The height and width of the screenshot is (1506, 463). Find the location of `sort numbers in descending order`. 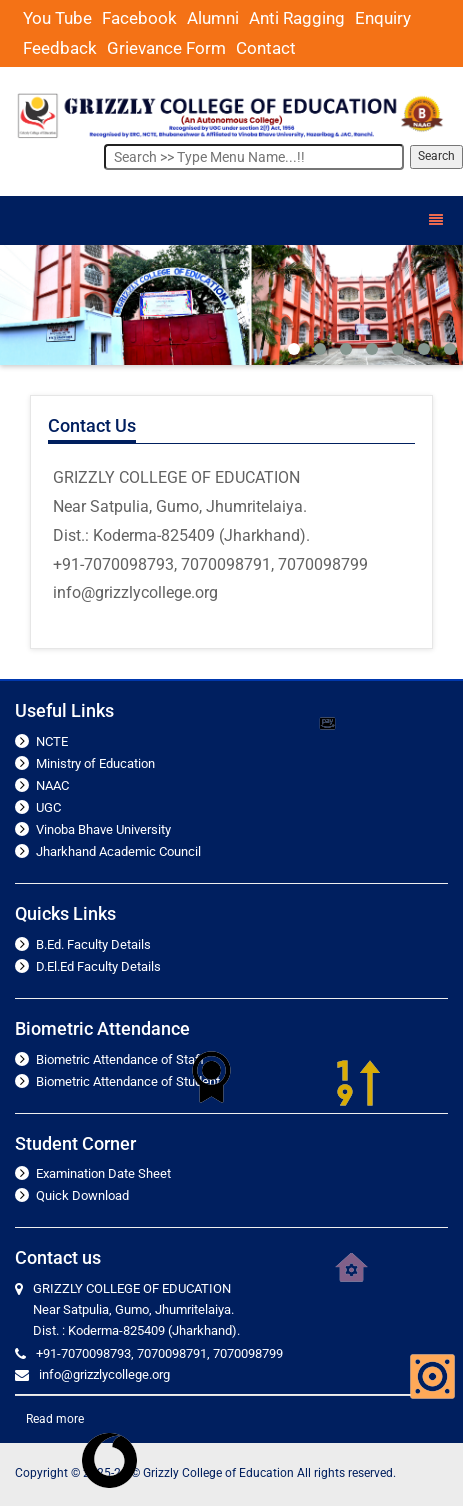

sort numbers in descending order is located at coordinates (355, 1083).